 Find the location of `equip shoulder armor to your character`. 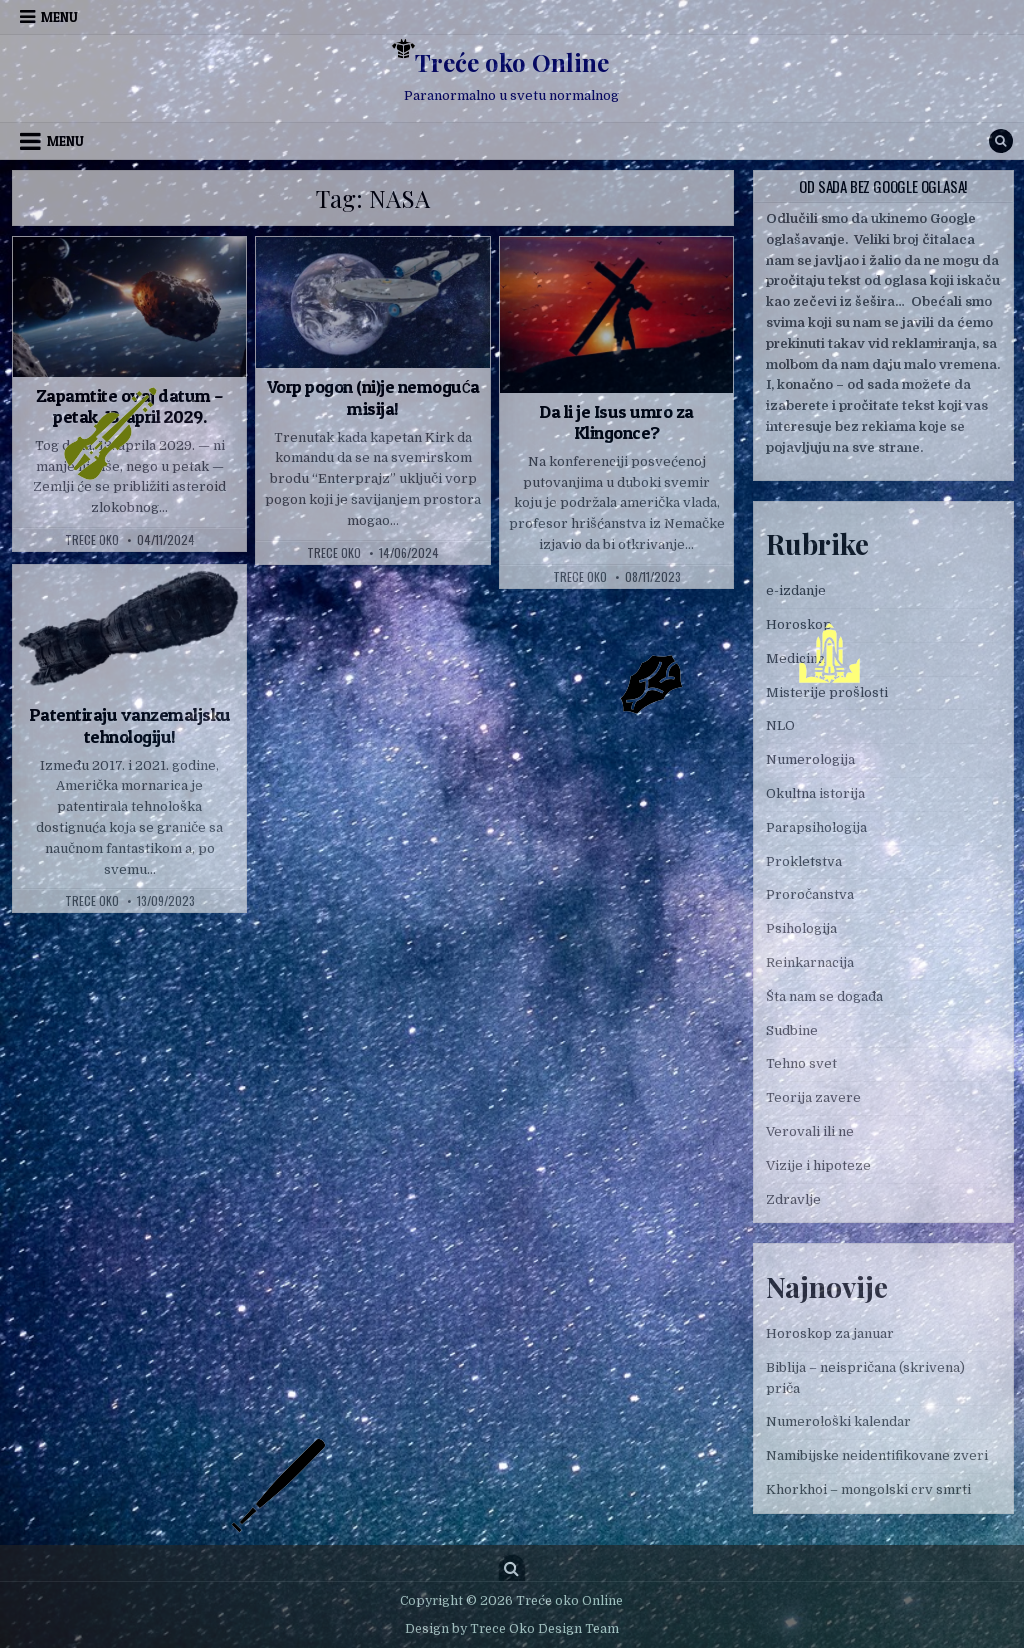

equip shoulder armor to your character is located at coordinates (403, 48).